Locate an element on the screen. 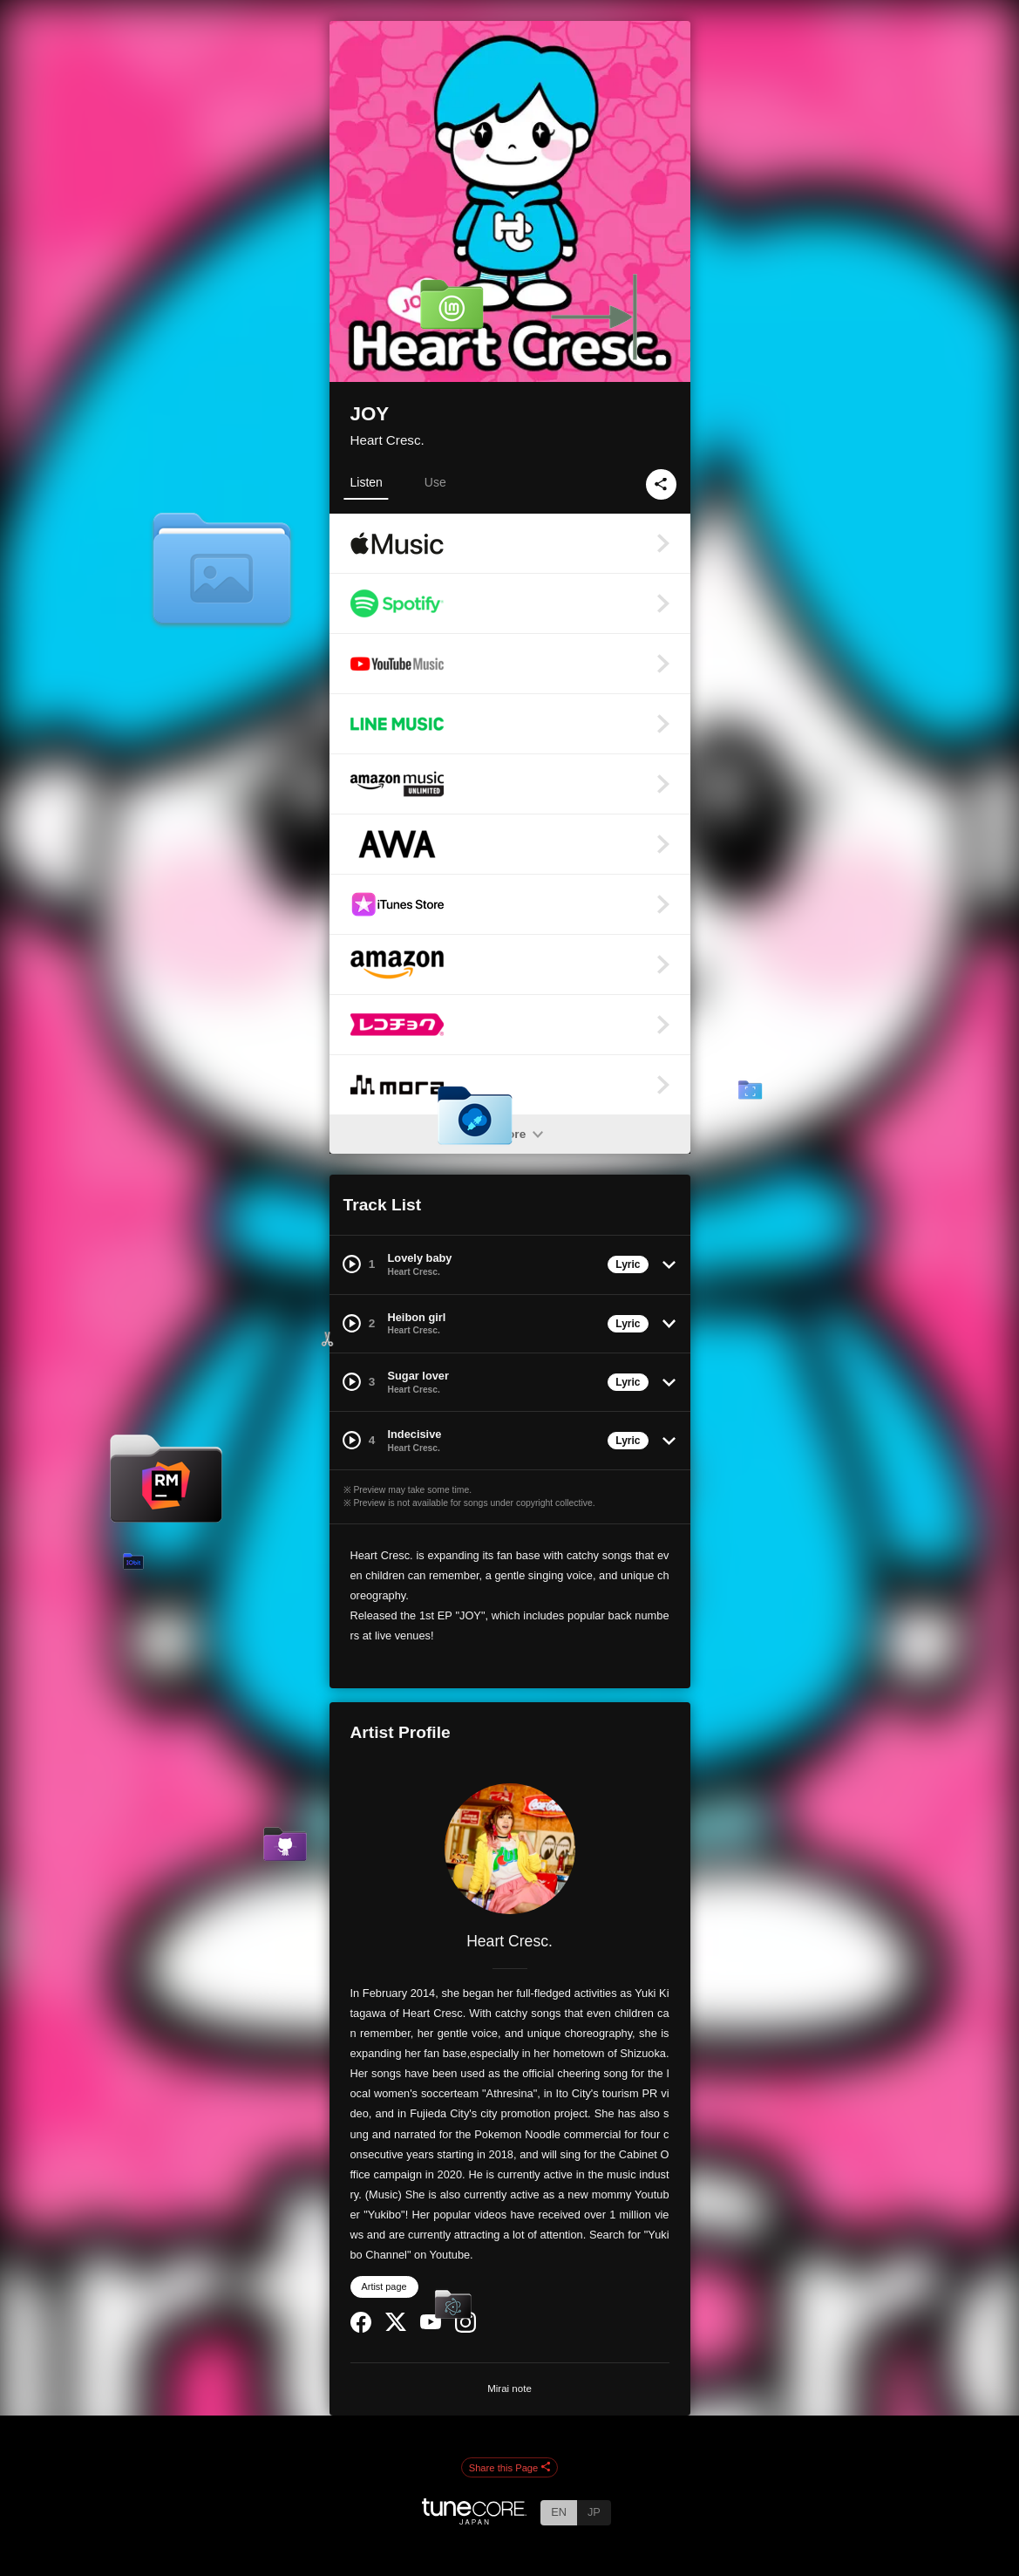 Image resolution: width=1019 pixels, height=2576 pixels. open screenshots folder is located at coordinates (750, 1090).